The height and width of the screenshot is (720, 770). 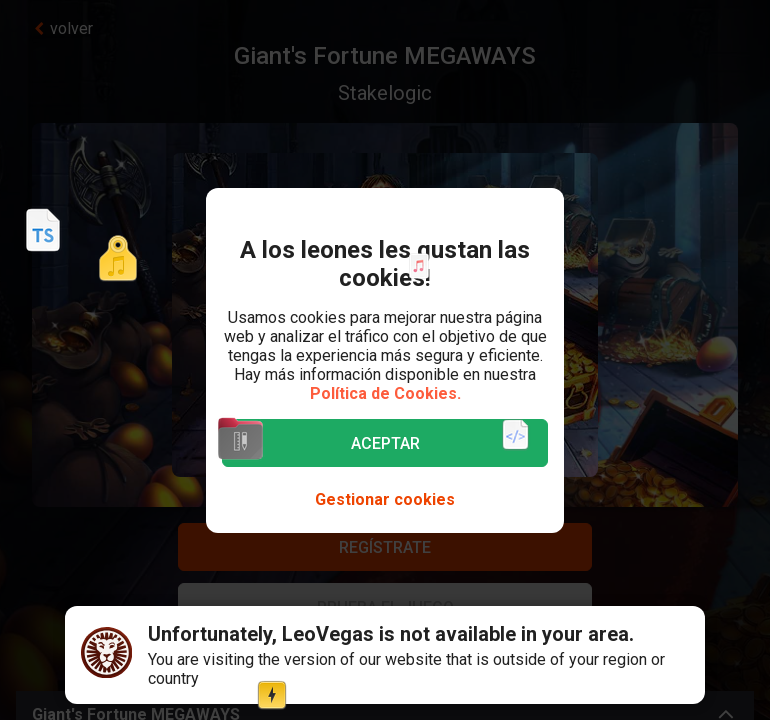 I want to click on an audio file type indicator, so click(x=419, y=266).